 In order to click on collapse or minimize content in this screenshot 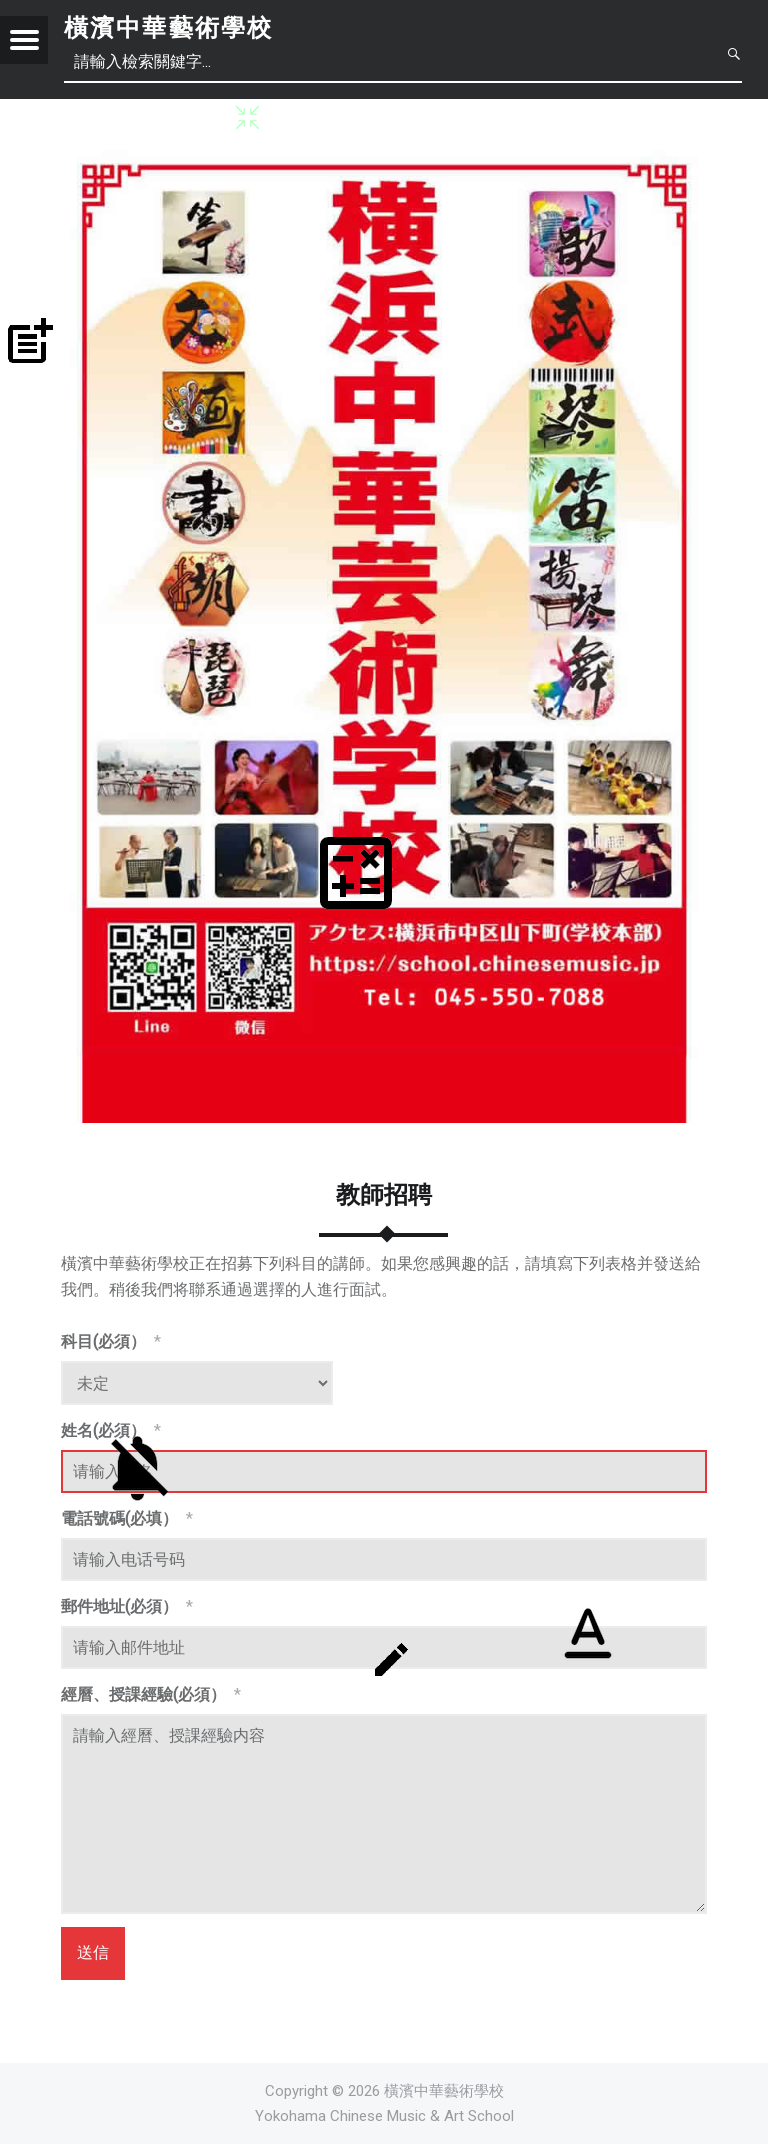, I will do `click(247, 117)`.